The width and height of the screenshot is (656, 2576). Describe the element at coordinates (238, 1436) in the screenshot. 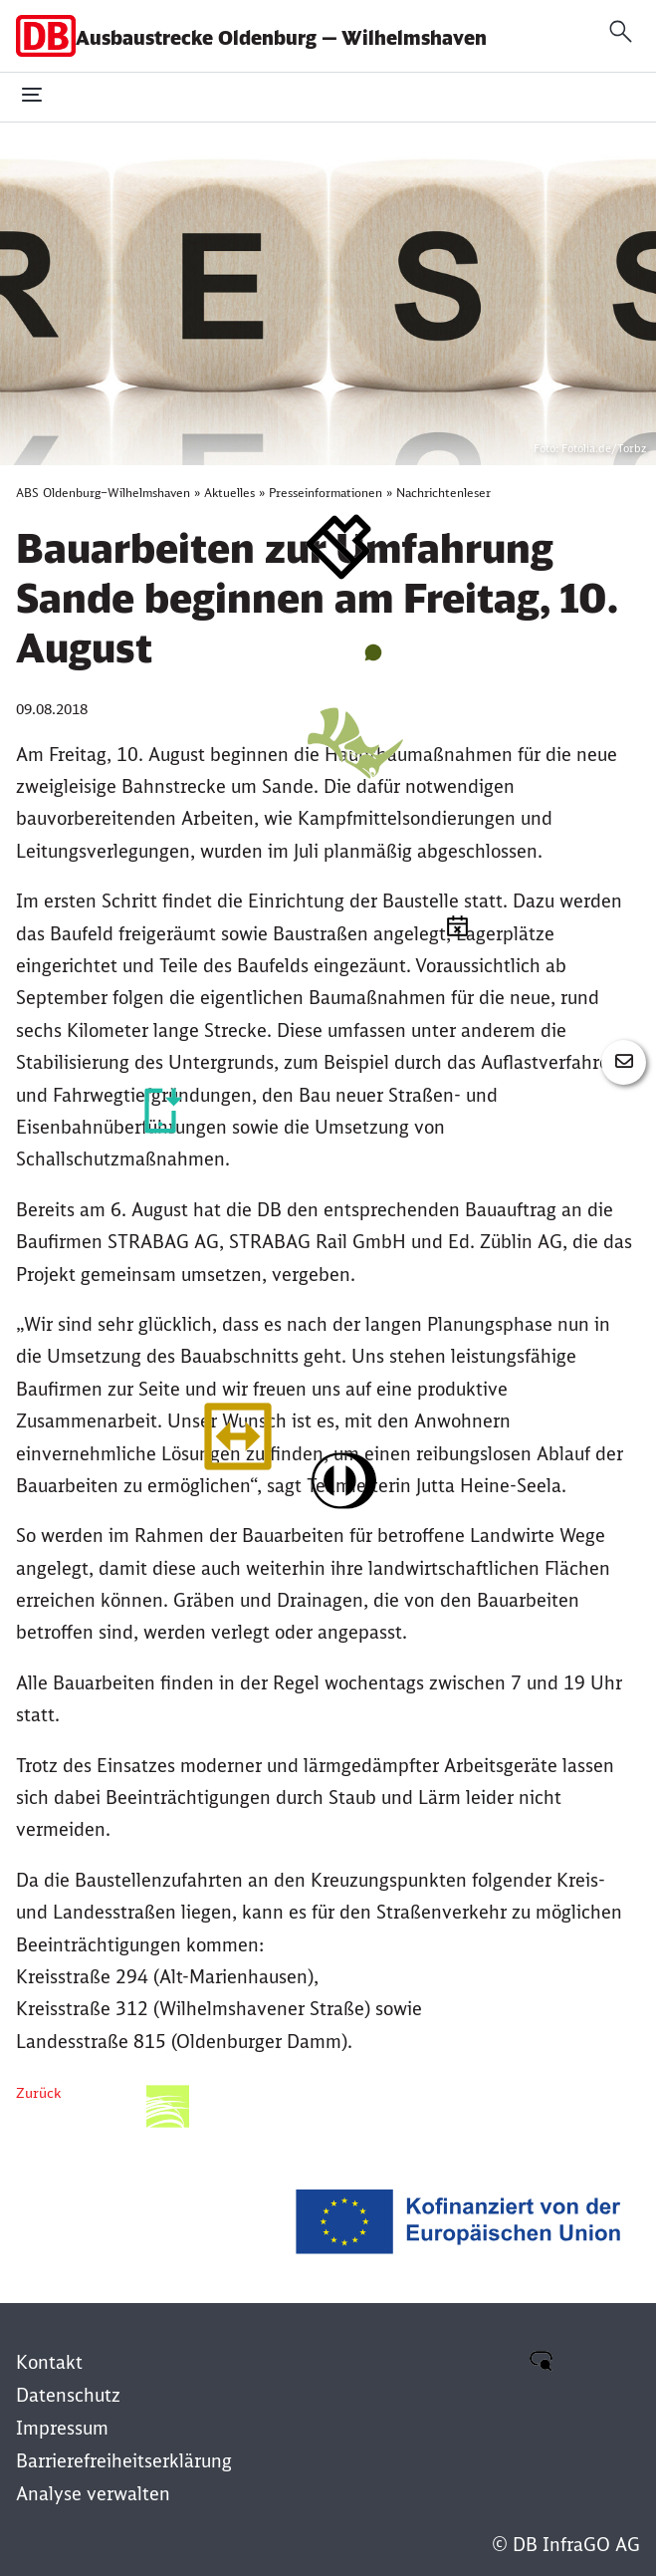

I see `flip image horizontally` at that location.